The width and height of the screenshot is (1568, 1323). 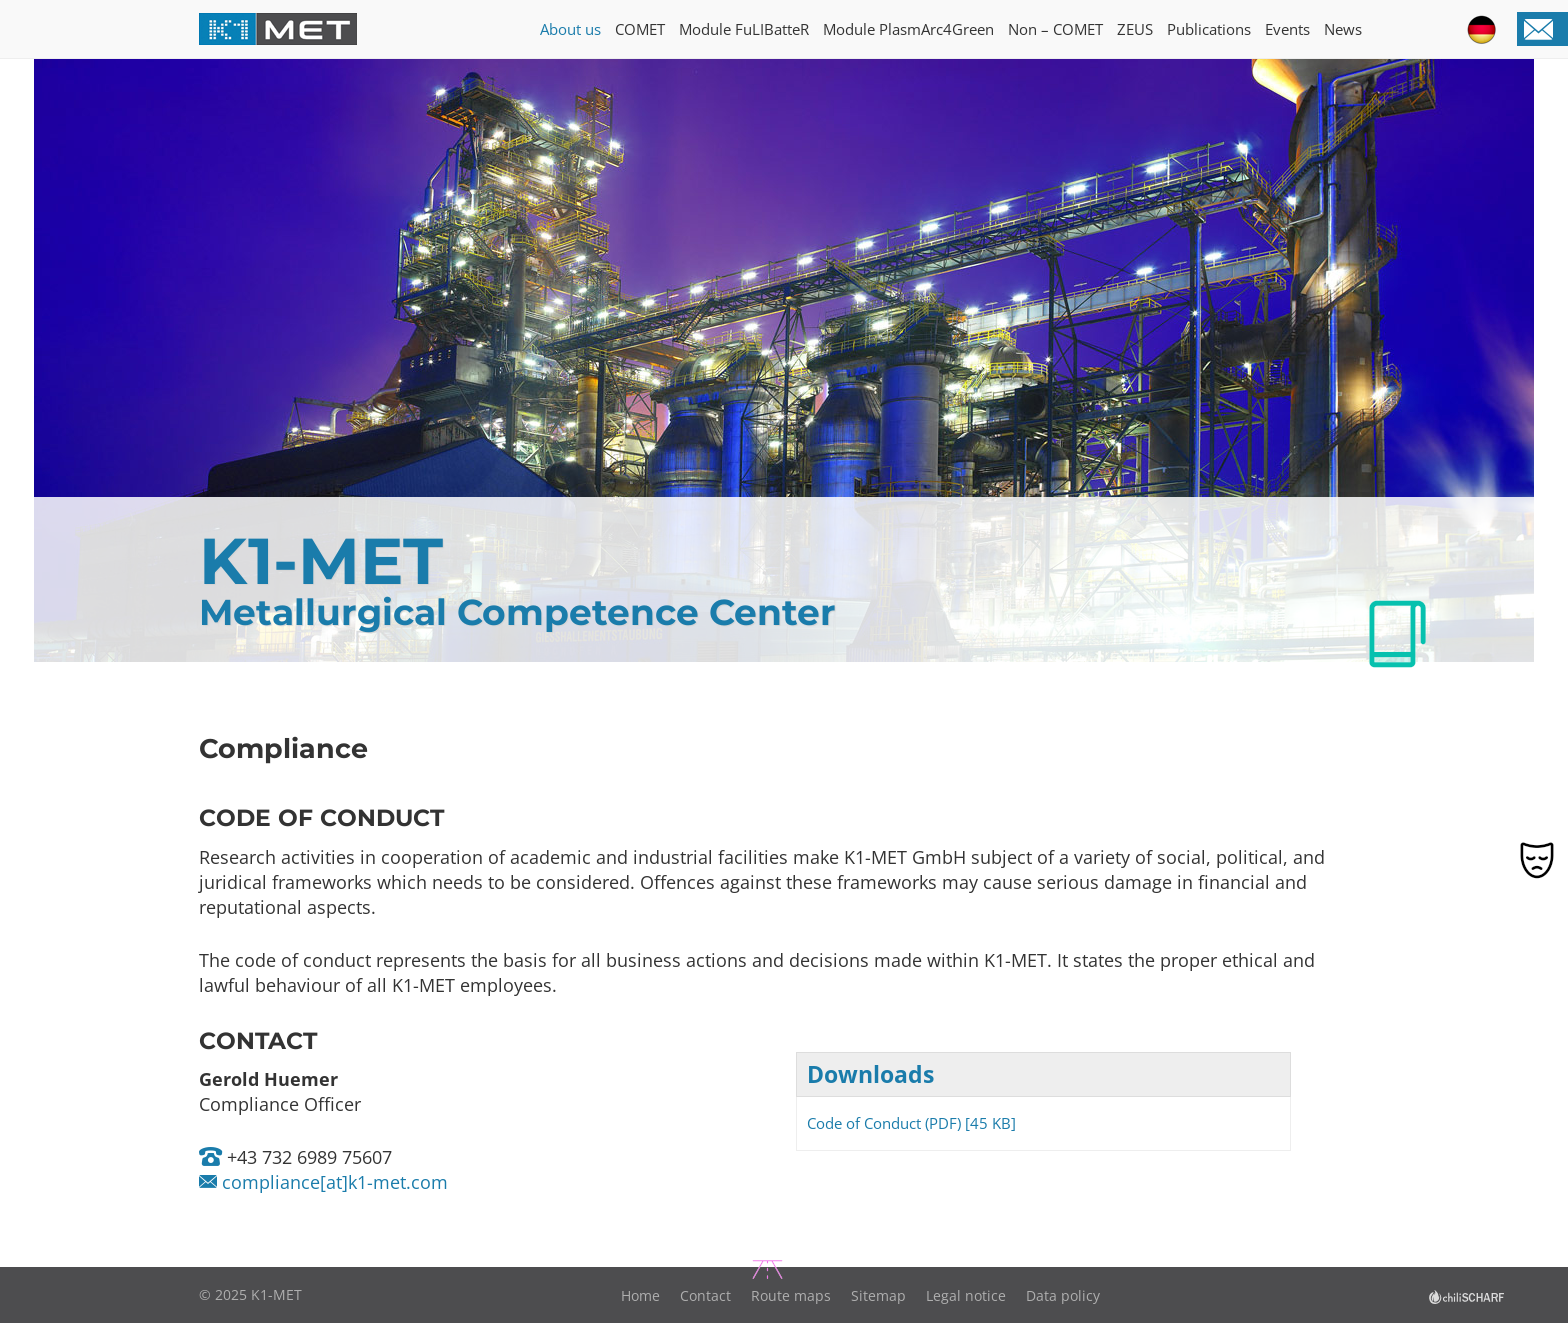 What do you see at coordinates (1395, 634) in the screenshot?
I see `indicates towel or linen amenities available` at bounding box center [1395, 634].